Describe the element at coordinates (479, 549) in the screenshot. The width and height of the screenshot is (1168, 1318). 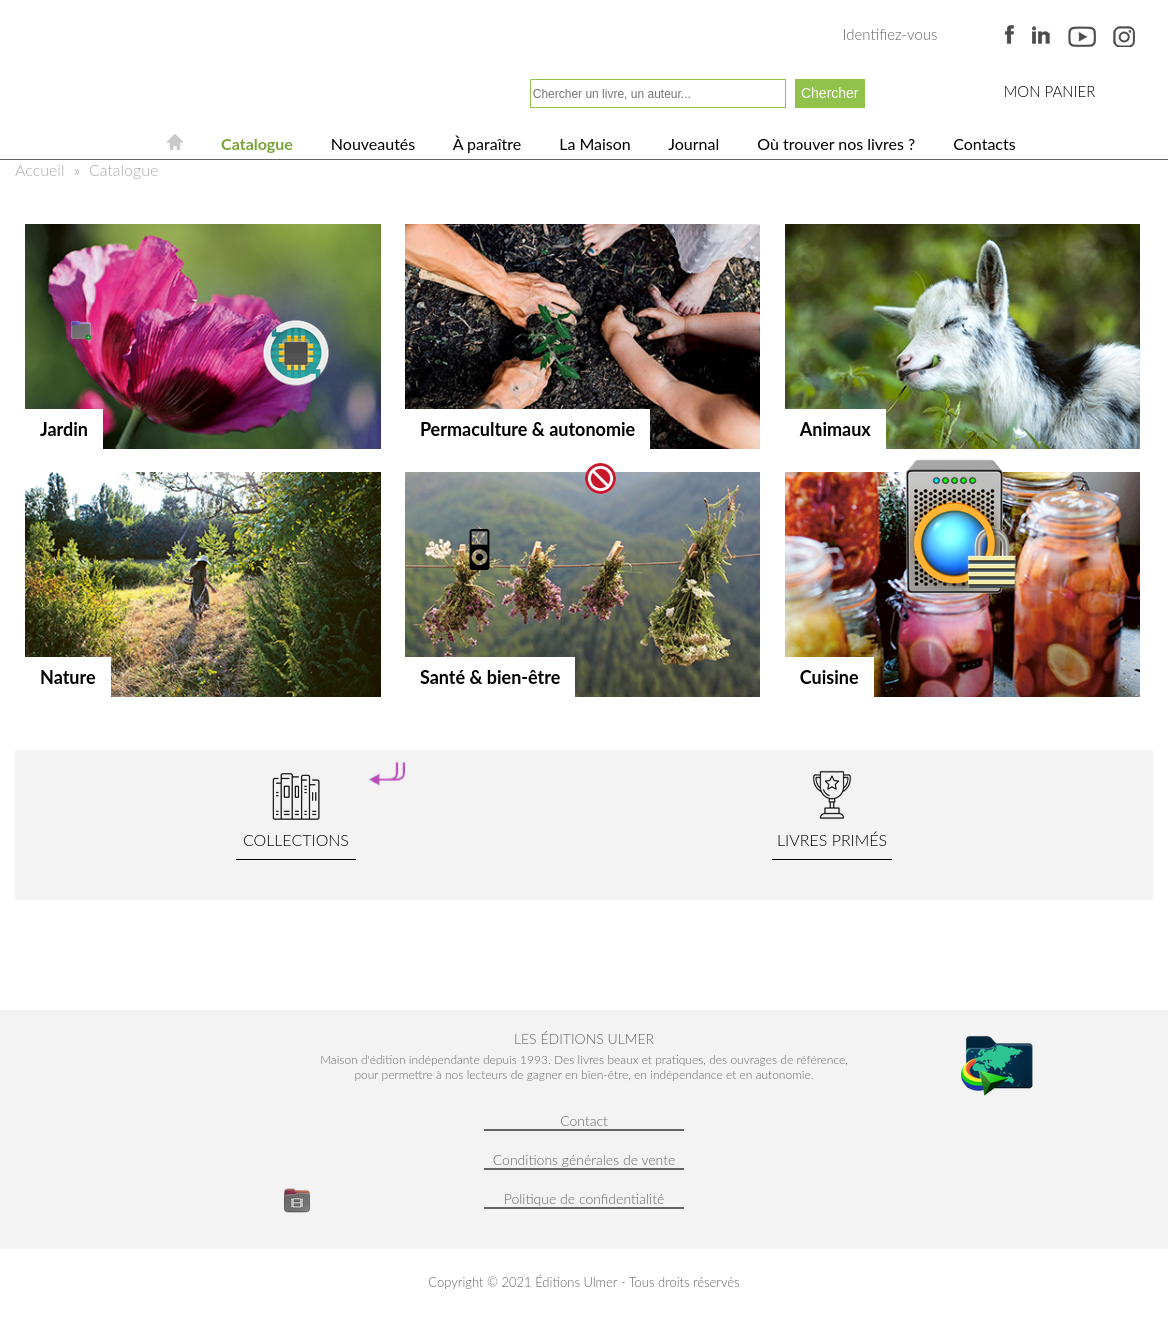
I see `iPod nano device in sidebar` at that location.